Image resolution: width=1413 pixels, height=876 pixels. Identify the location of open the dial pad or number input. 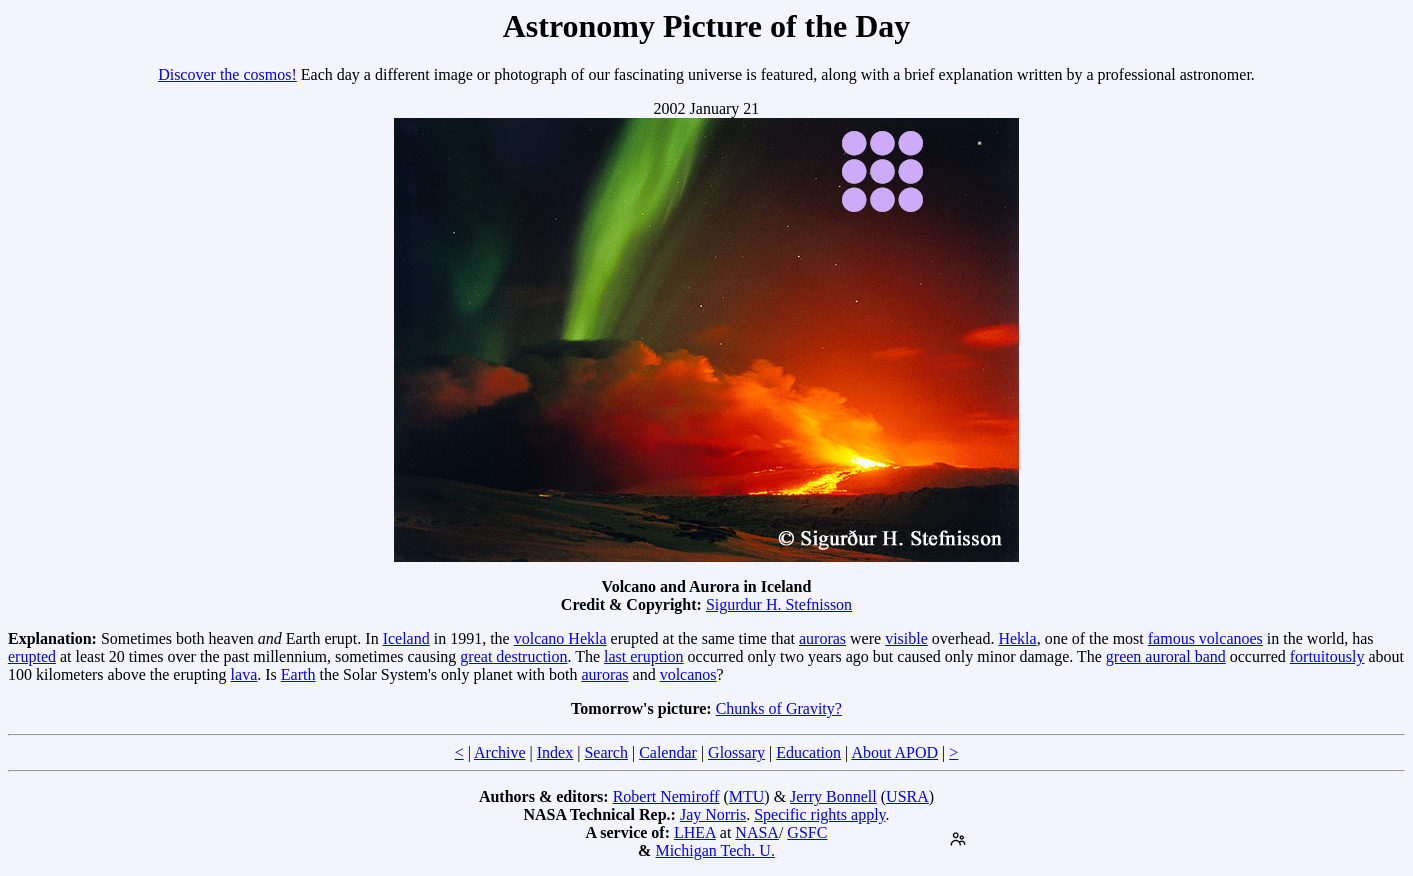
(882, 171).